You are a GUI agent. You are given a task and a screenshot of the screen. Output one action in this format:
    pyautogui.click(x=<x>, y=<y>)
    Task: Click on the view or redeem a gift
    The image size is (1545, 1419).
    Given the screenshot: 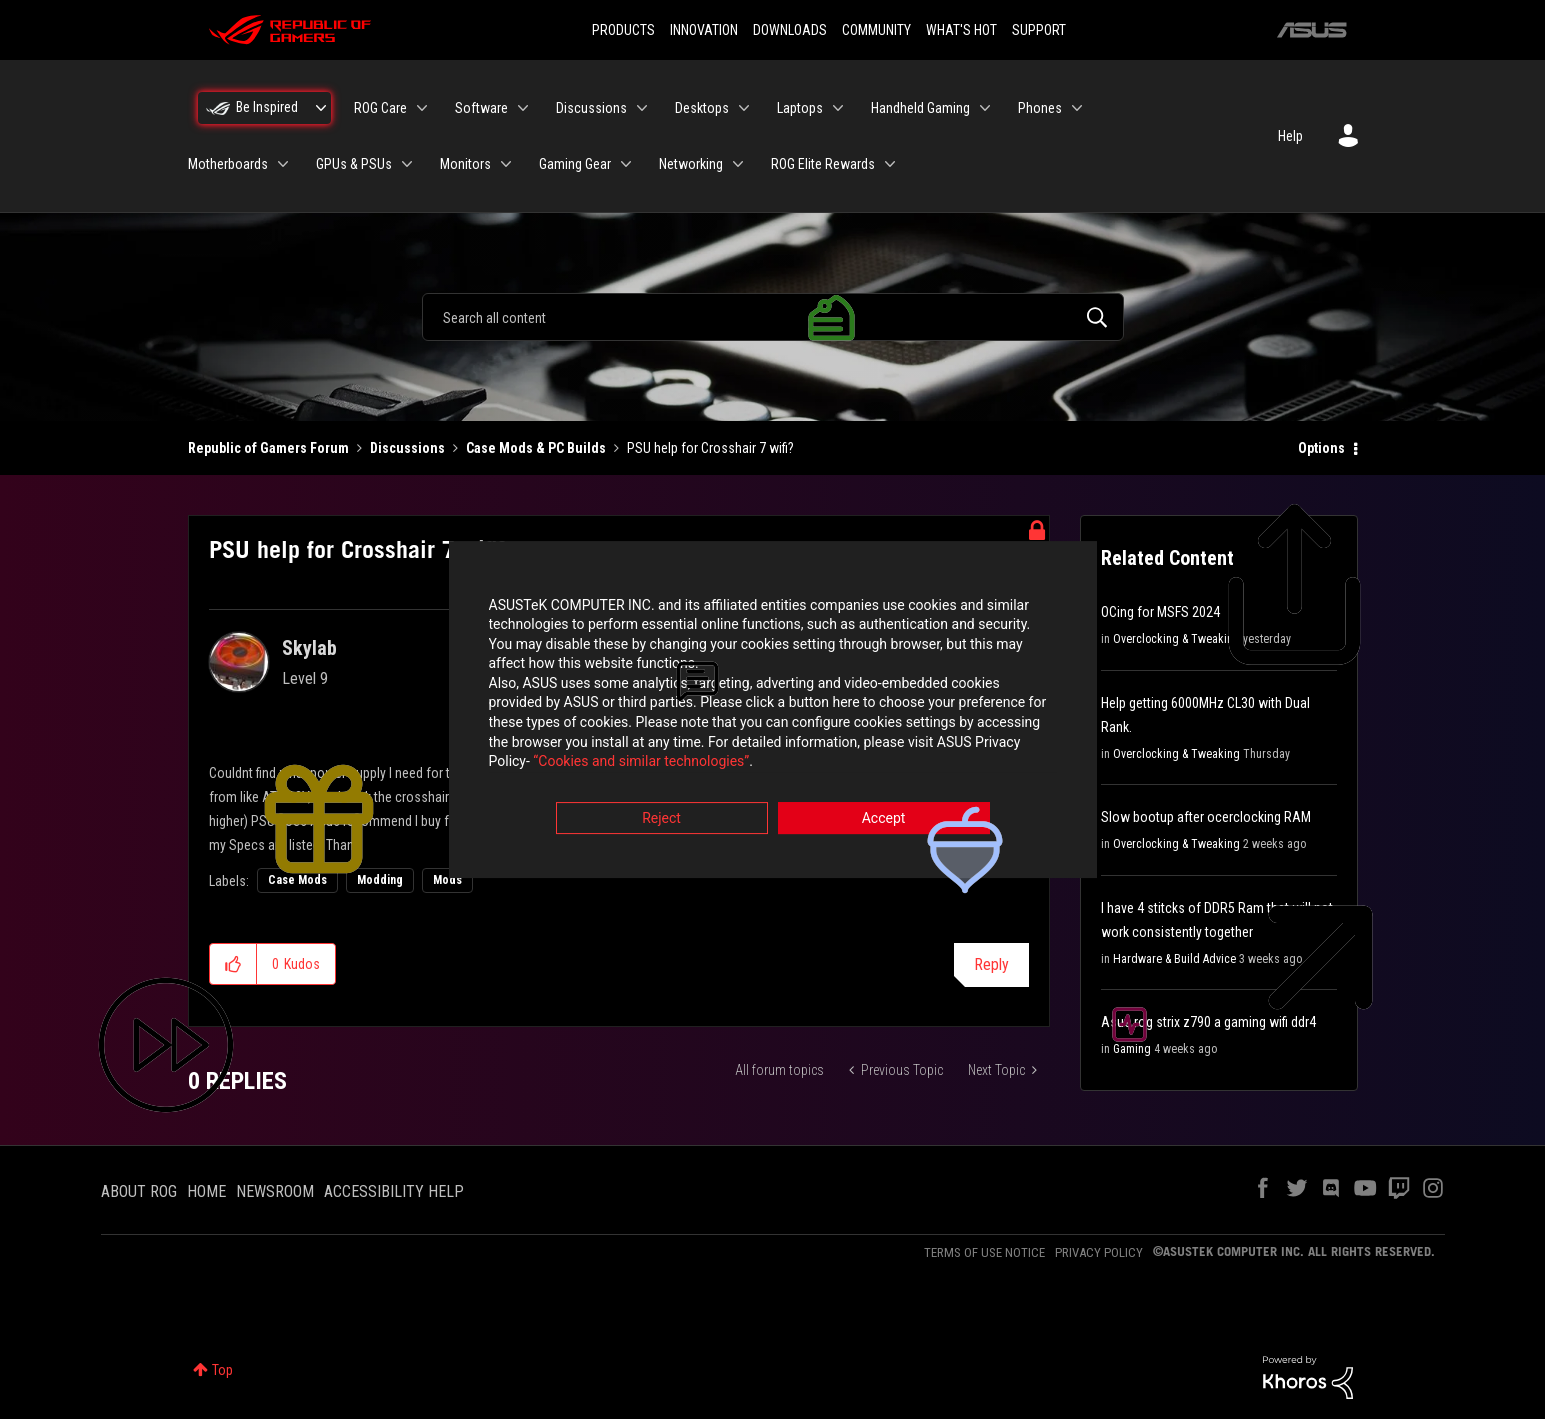 What is the action you would take?
    pyautogui.click(x=319, y=819)
    